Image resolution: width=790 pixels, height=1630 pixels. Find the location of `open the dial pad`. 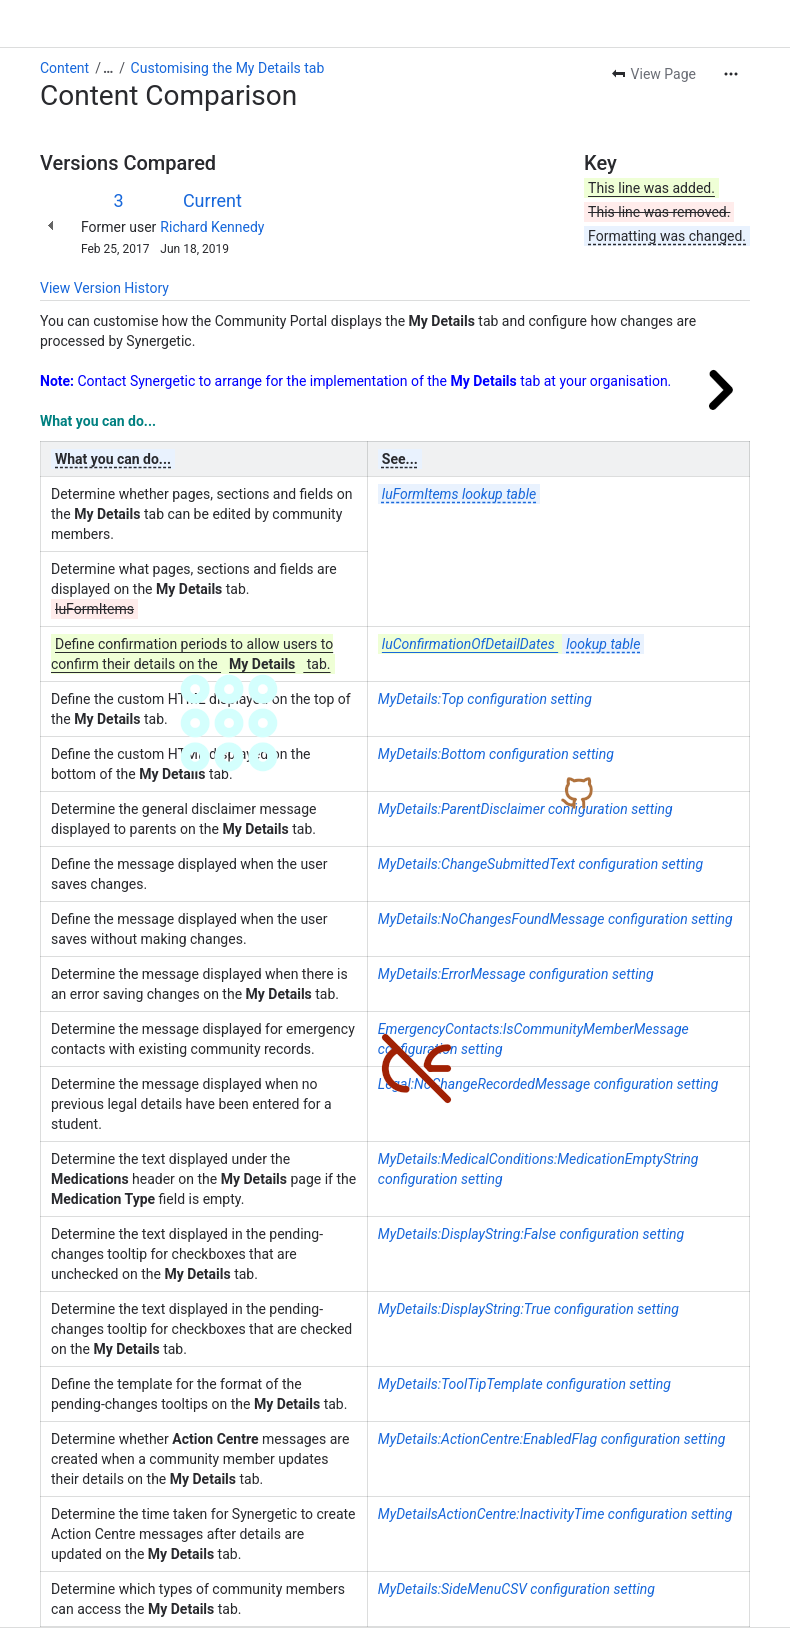

open the dial pad is located at coordinates (229, 723).